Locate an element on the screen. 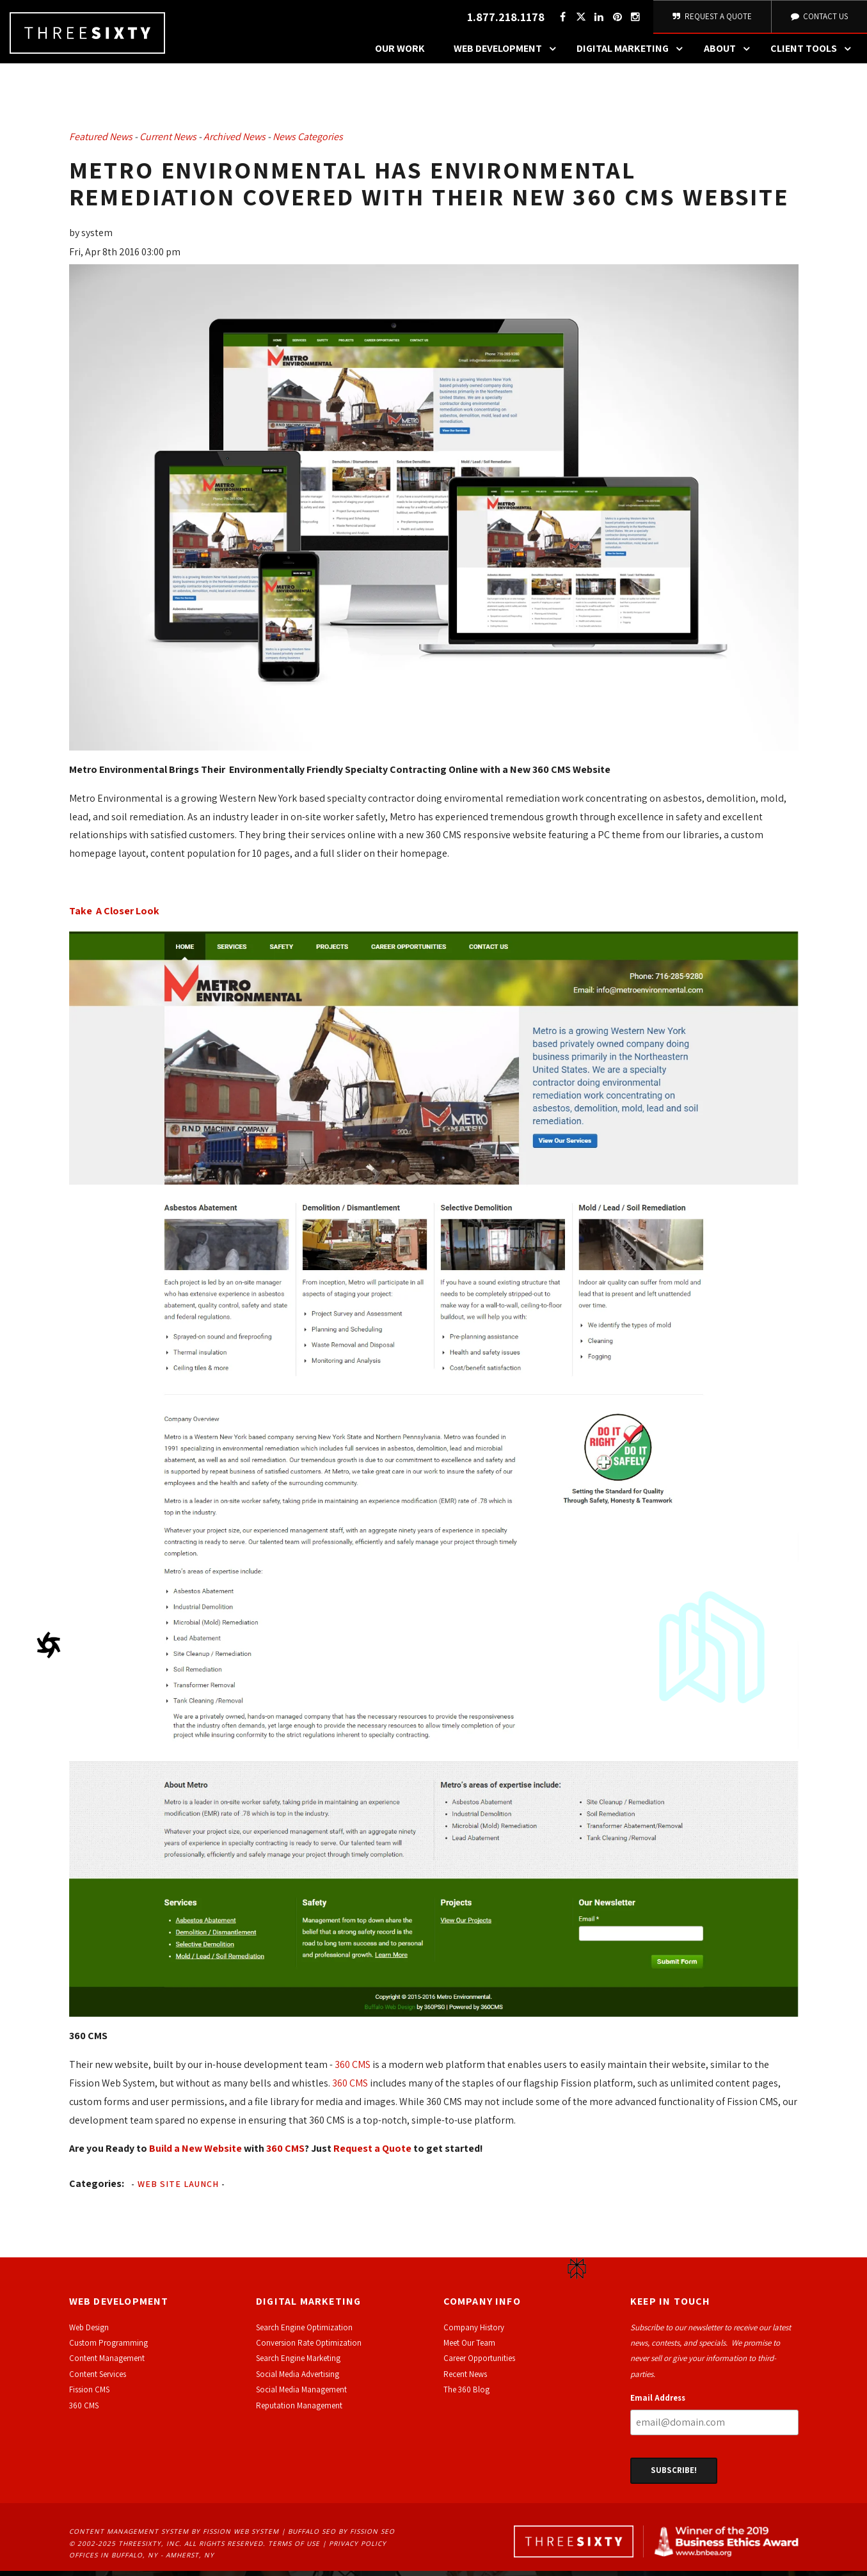  launch octane render application is located at coordinates (49, 1645).